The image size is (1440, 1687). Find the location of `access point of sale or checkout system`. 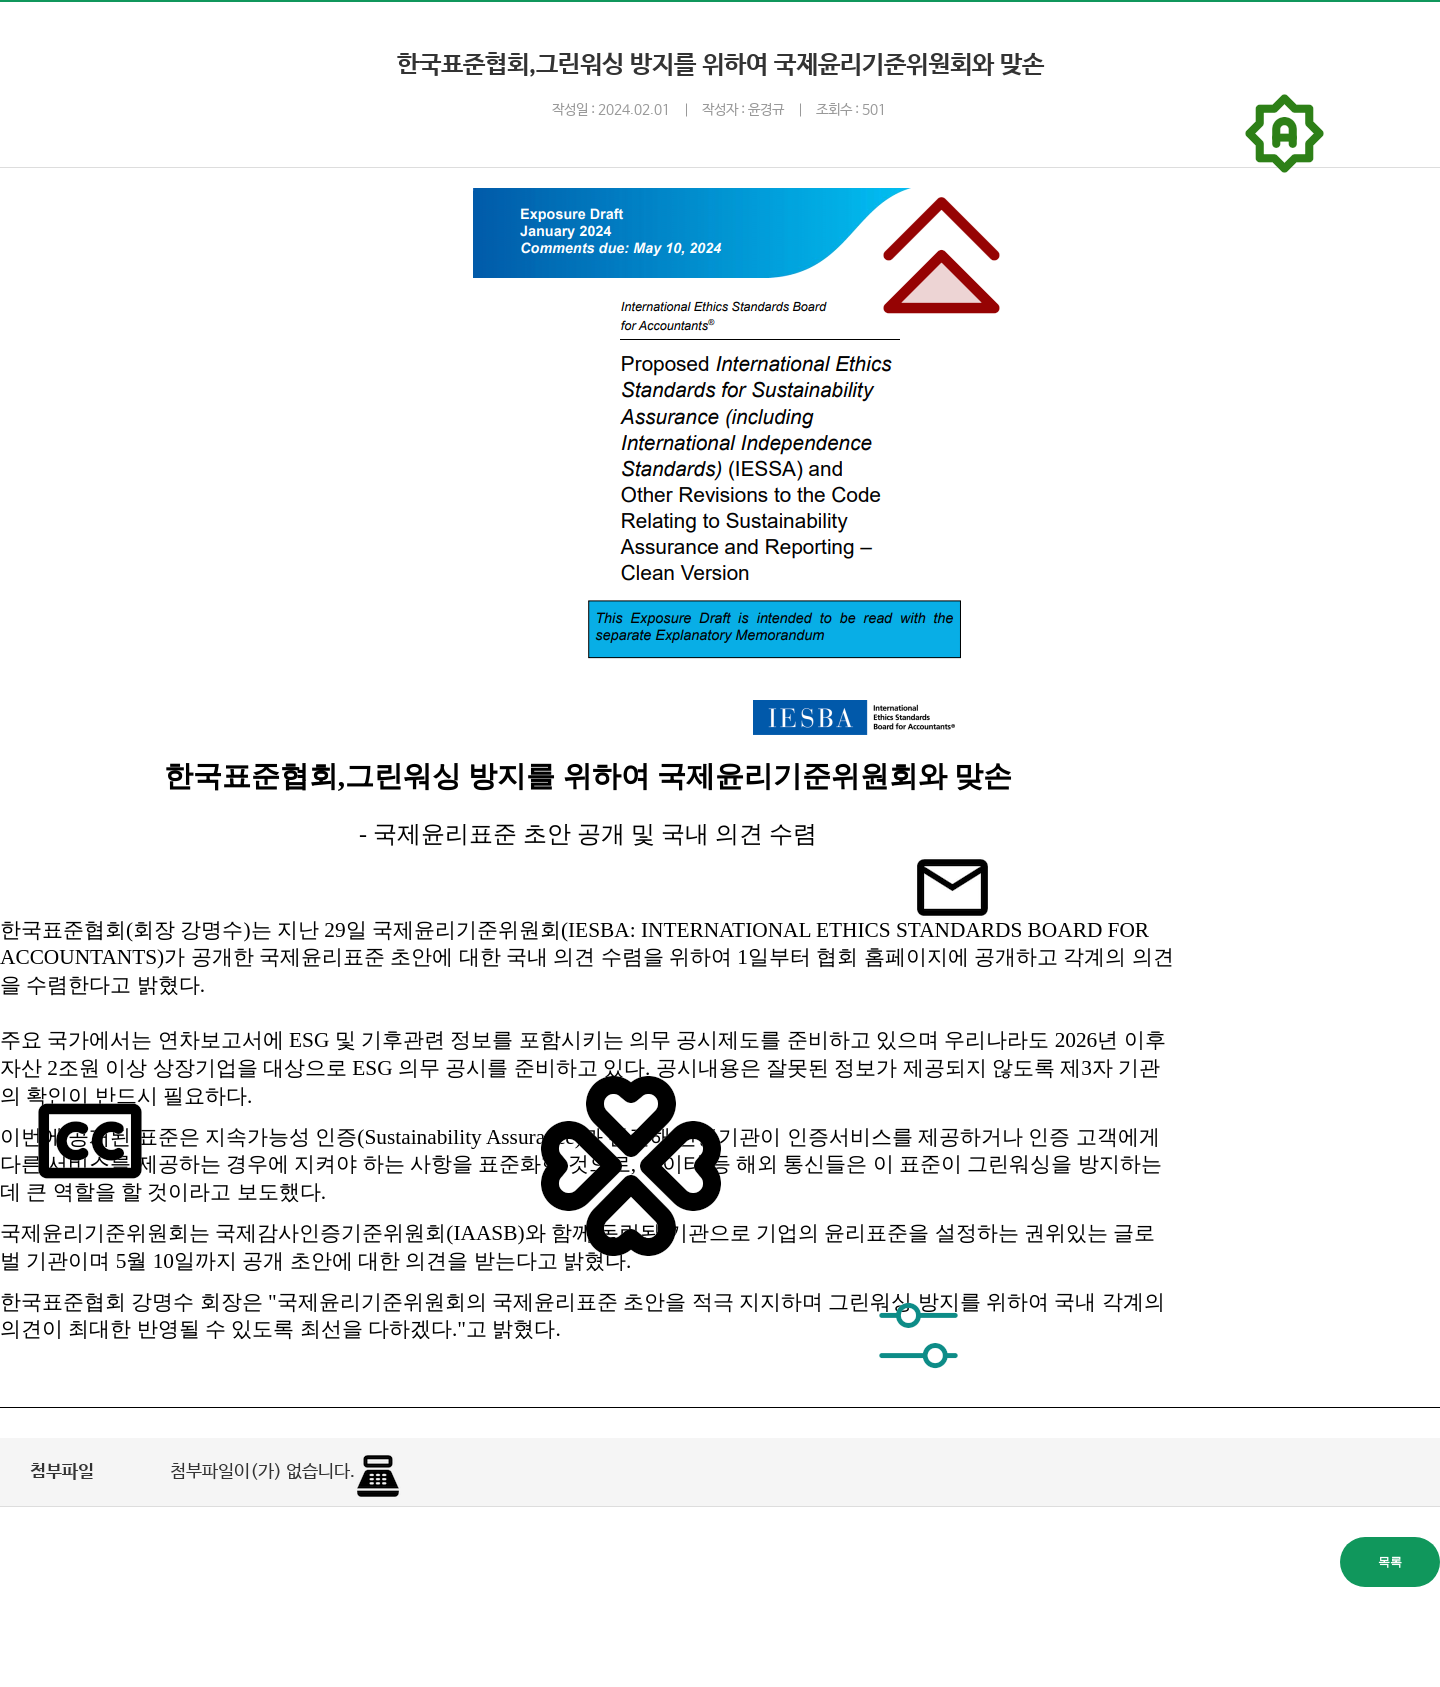

access point of sale or checkout system is located at coordinates (378, 1476).